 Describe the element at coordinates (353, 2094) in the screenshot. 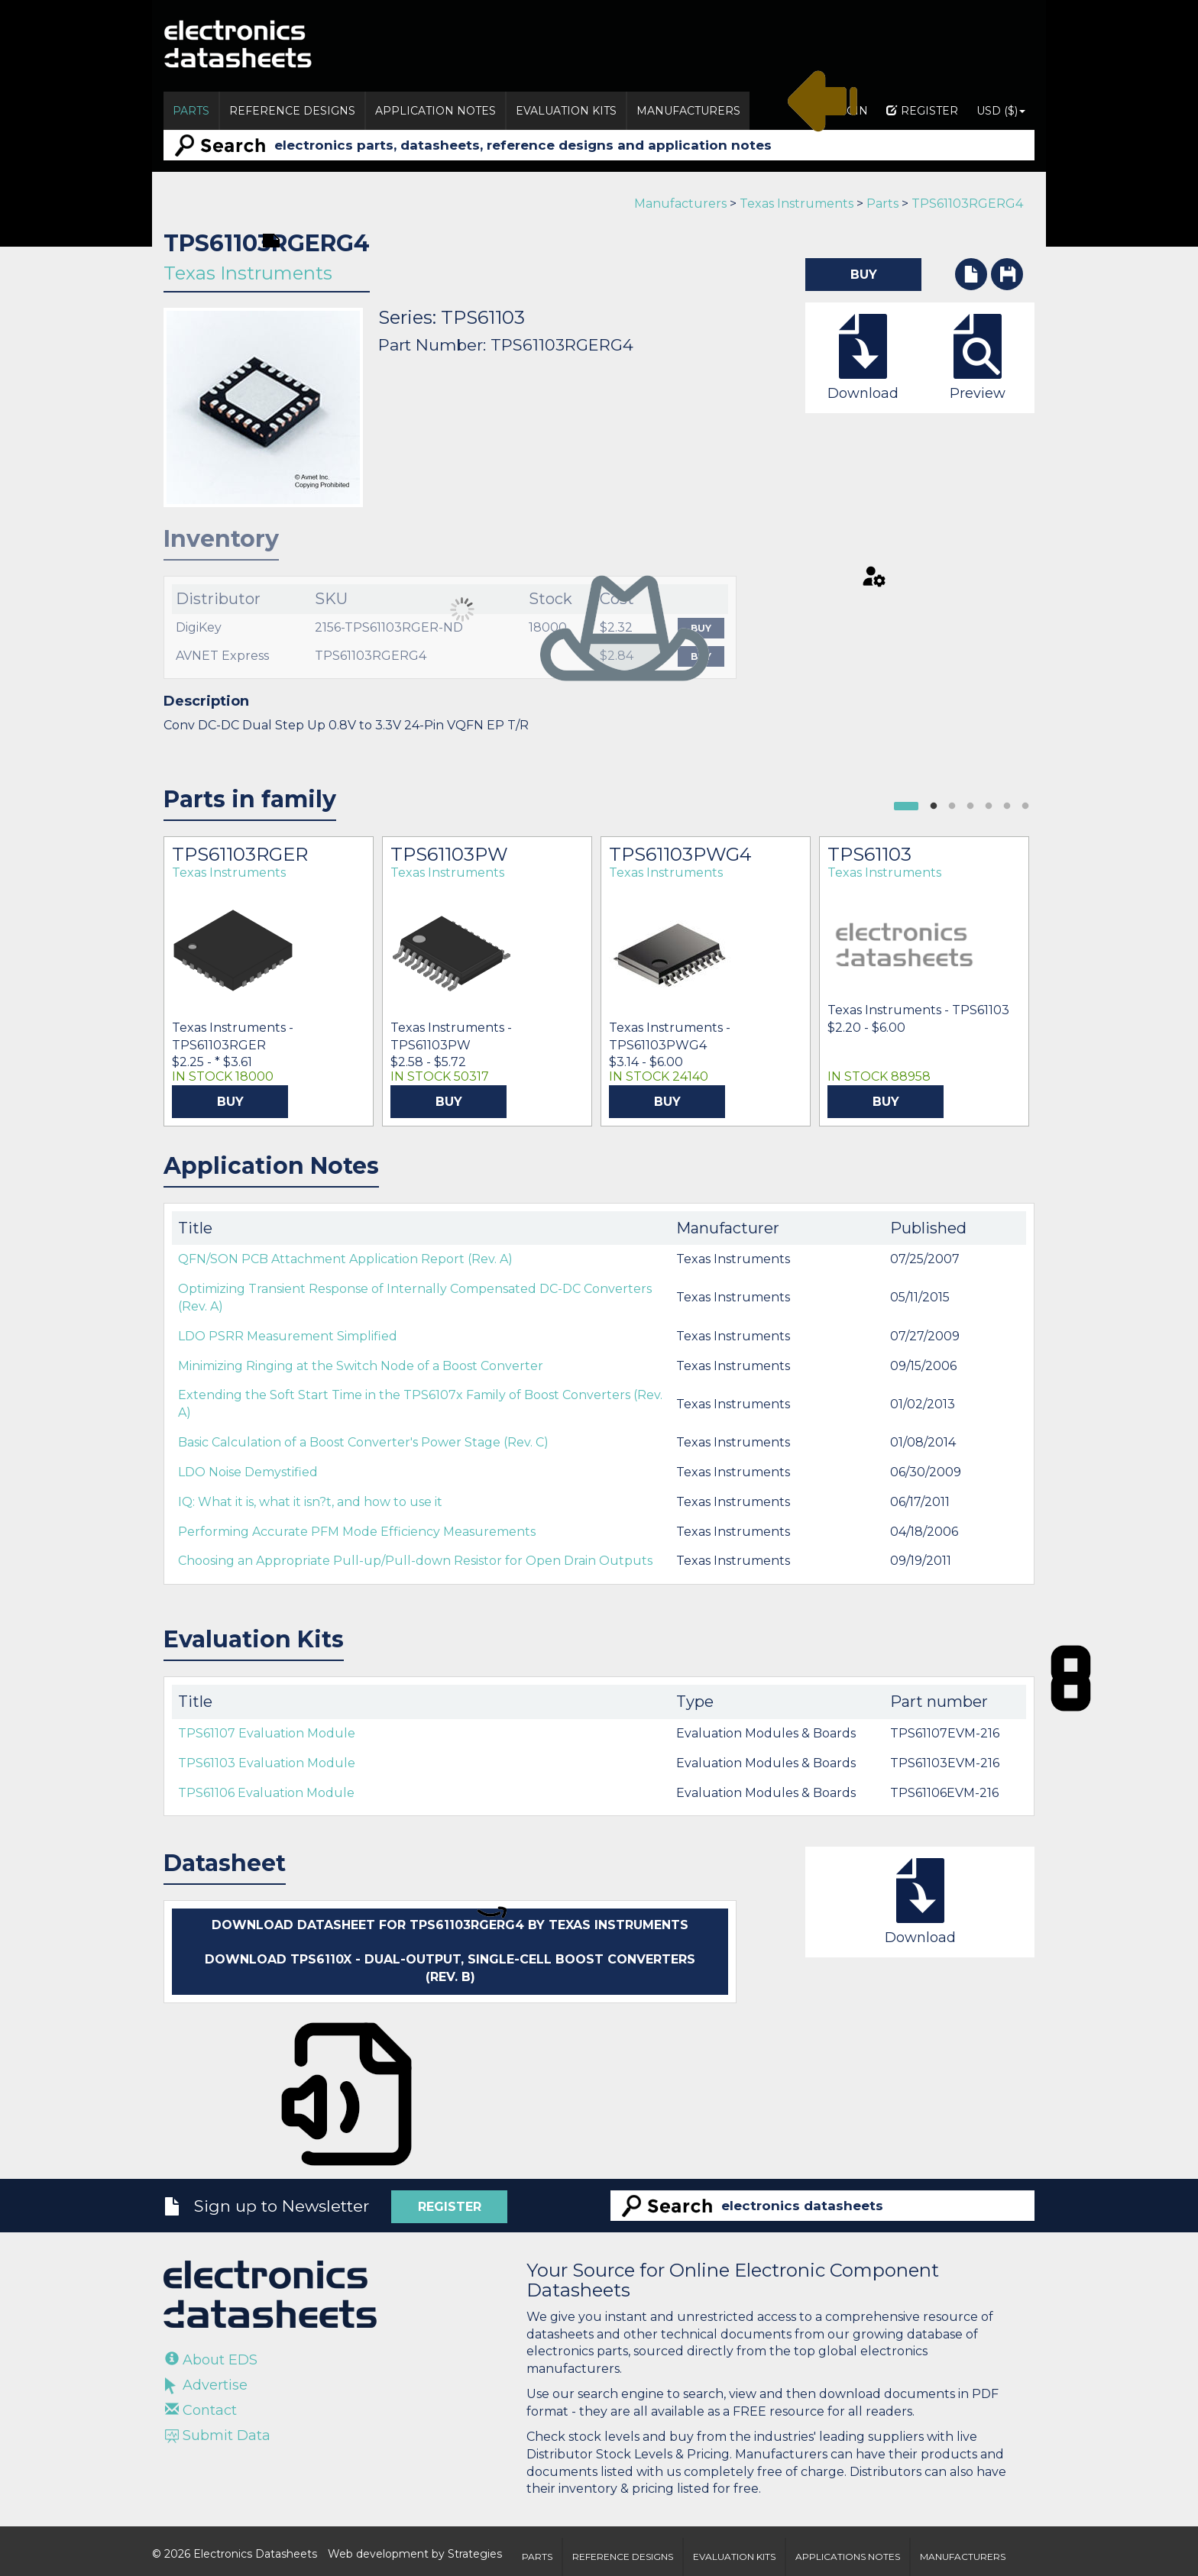

I see `open audio file` at that location.